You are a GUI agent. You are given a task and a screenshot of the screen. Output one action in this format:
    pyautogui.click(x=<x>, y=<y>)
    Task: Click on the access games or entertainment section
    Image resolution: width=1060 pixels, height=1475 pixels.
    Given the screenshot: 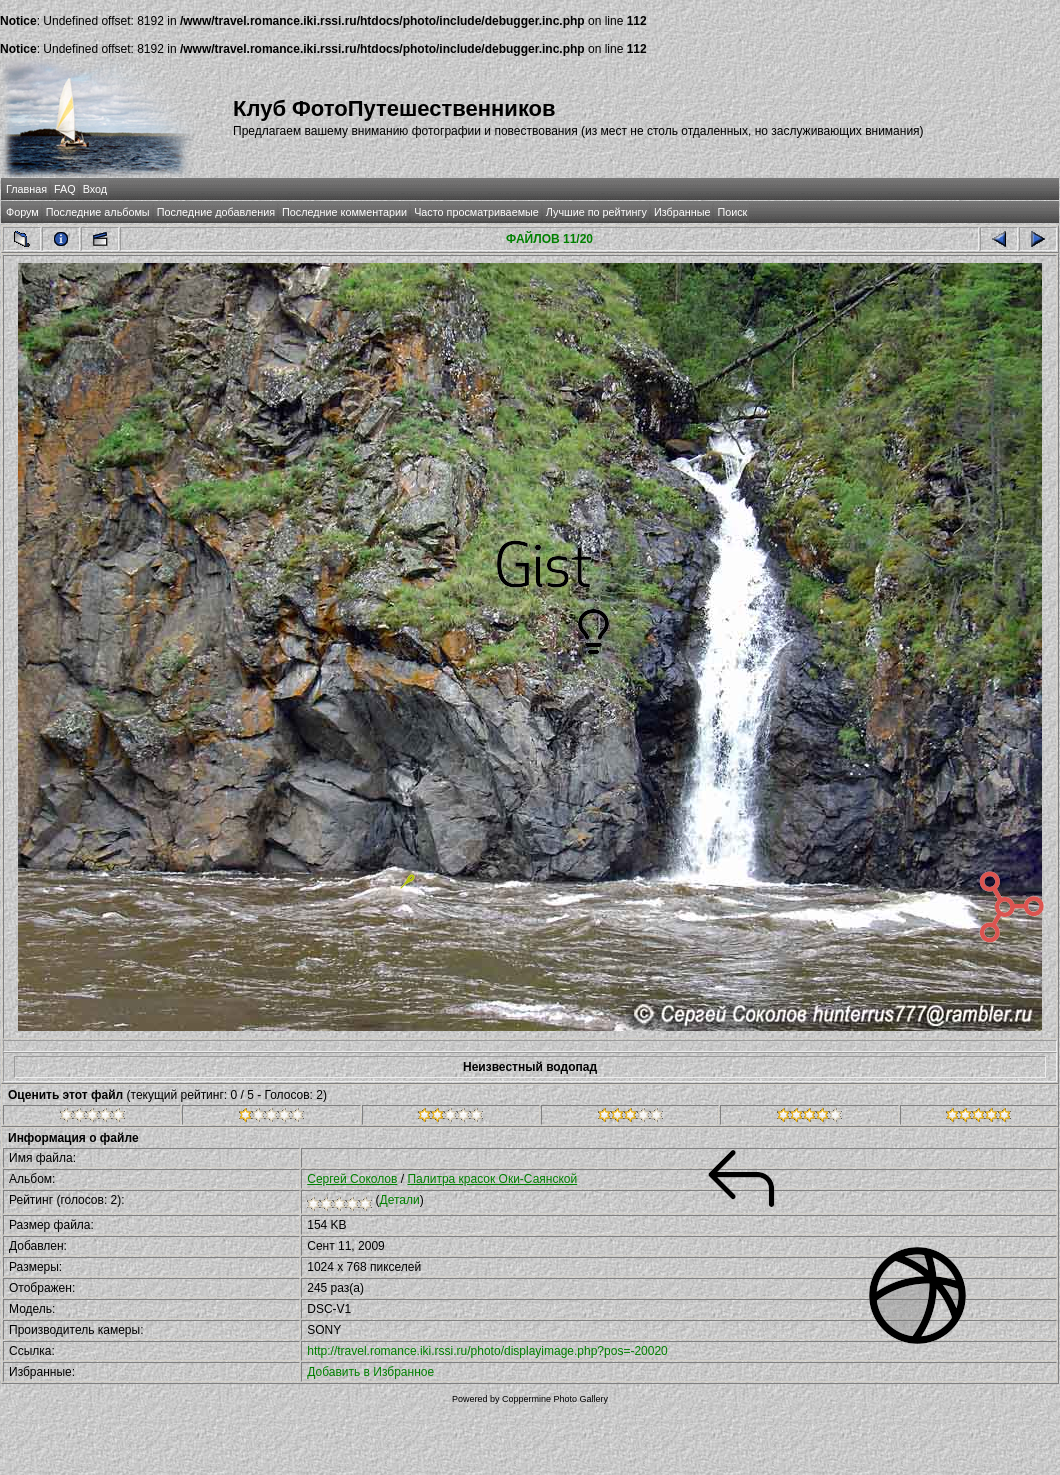 What is the action you would take?
    pyautogui.click(x=917, y=1295)
    